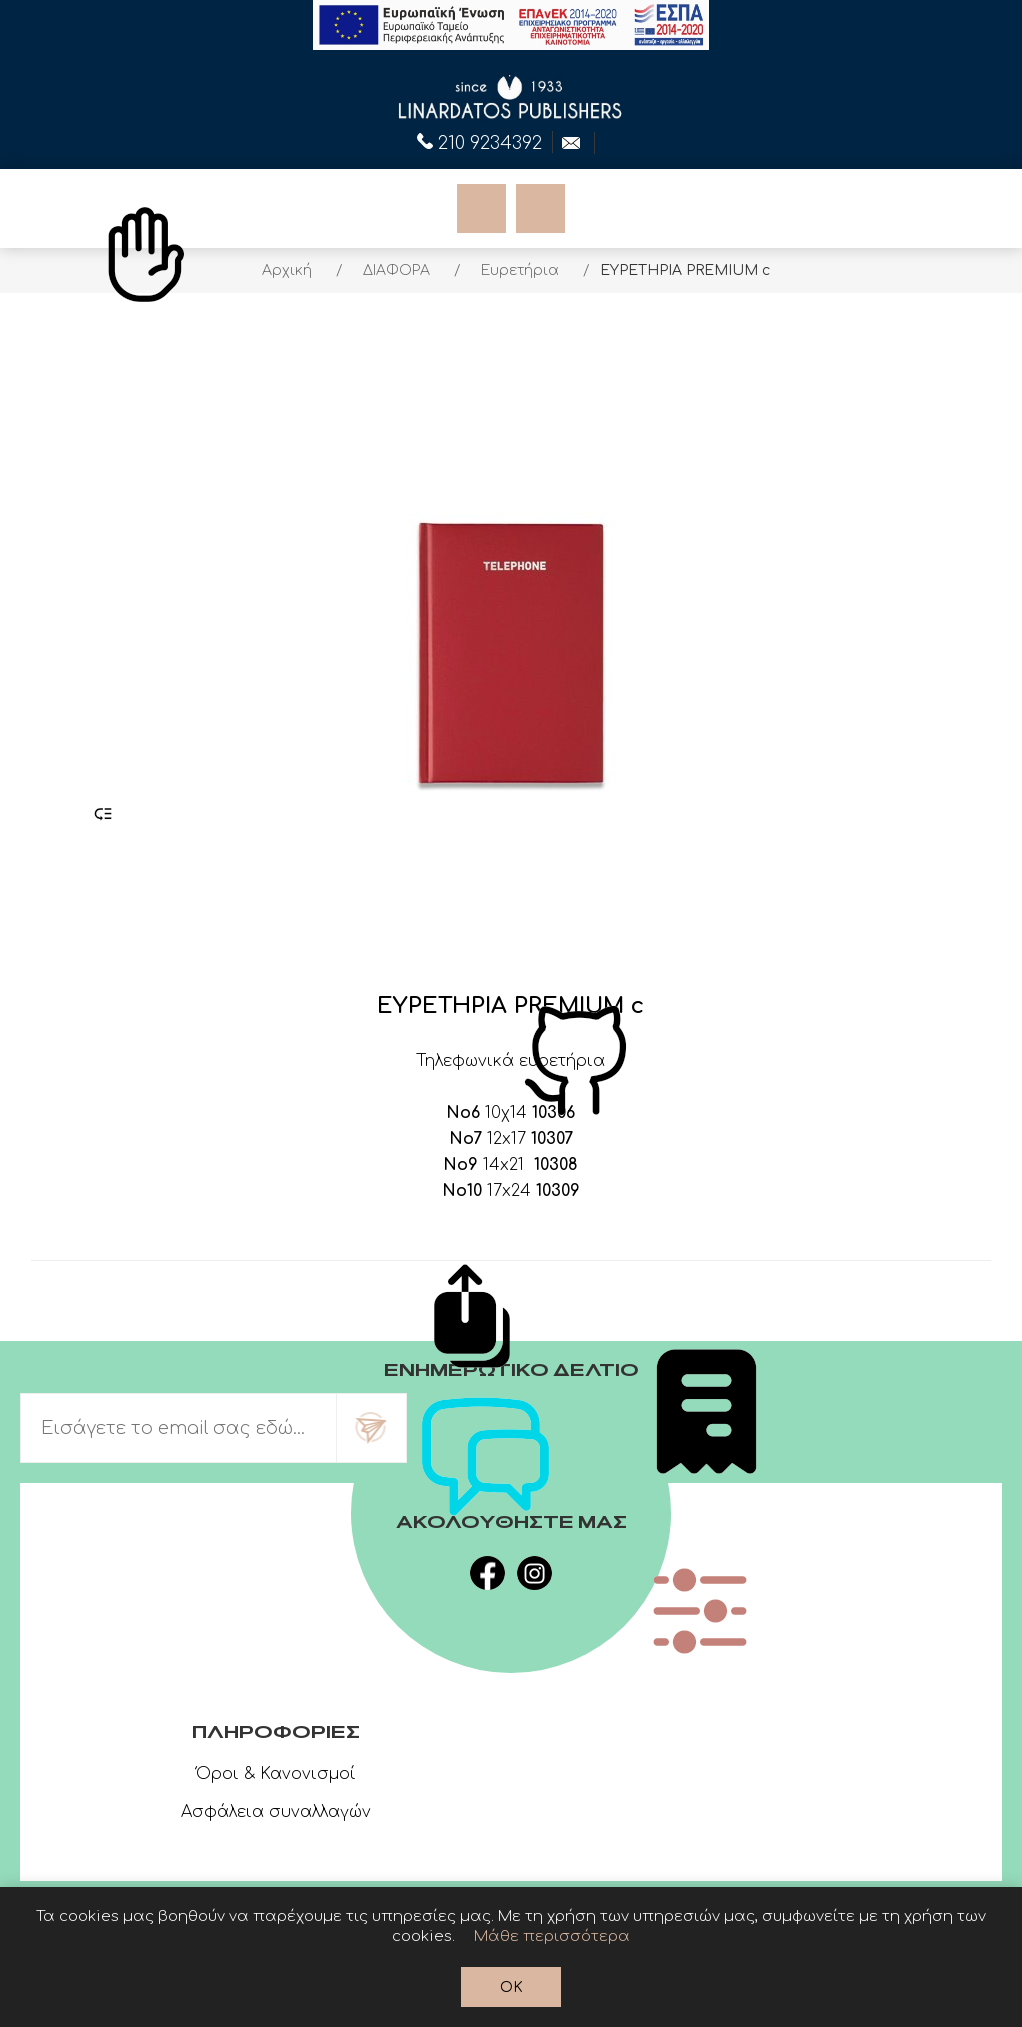 The width and height of the screenshot is (1022, 2027). What do you see at coordinates (485, 1456) in the screenshot?
I see `open messaging or chat` at bounding box center [485, 1456].